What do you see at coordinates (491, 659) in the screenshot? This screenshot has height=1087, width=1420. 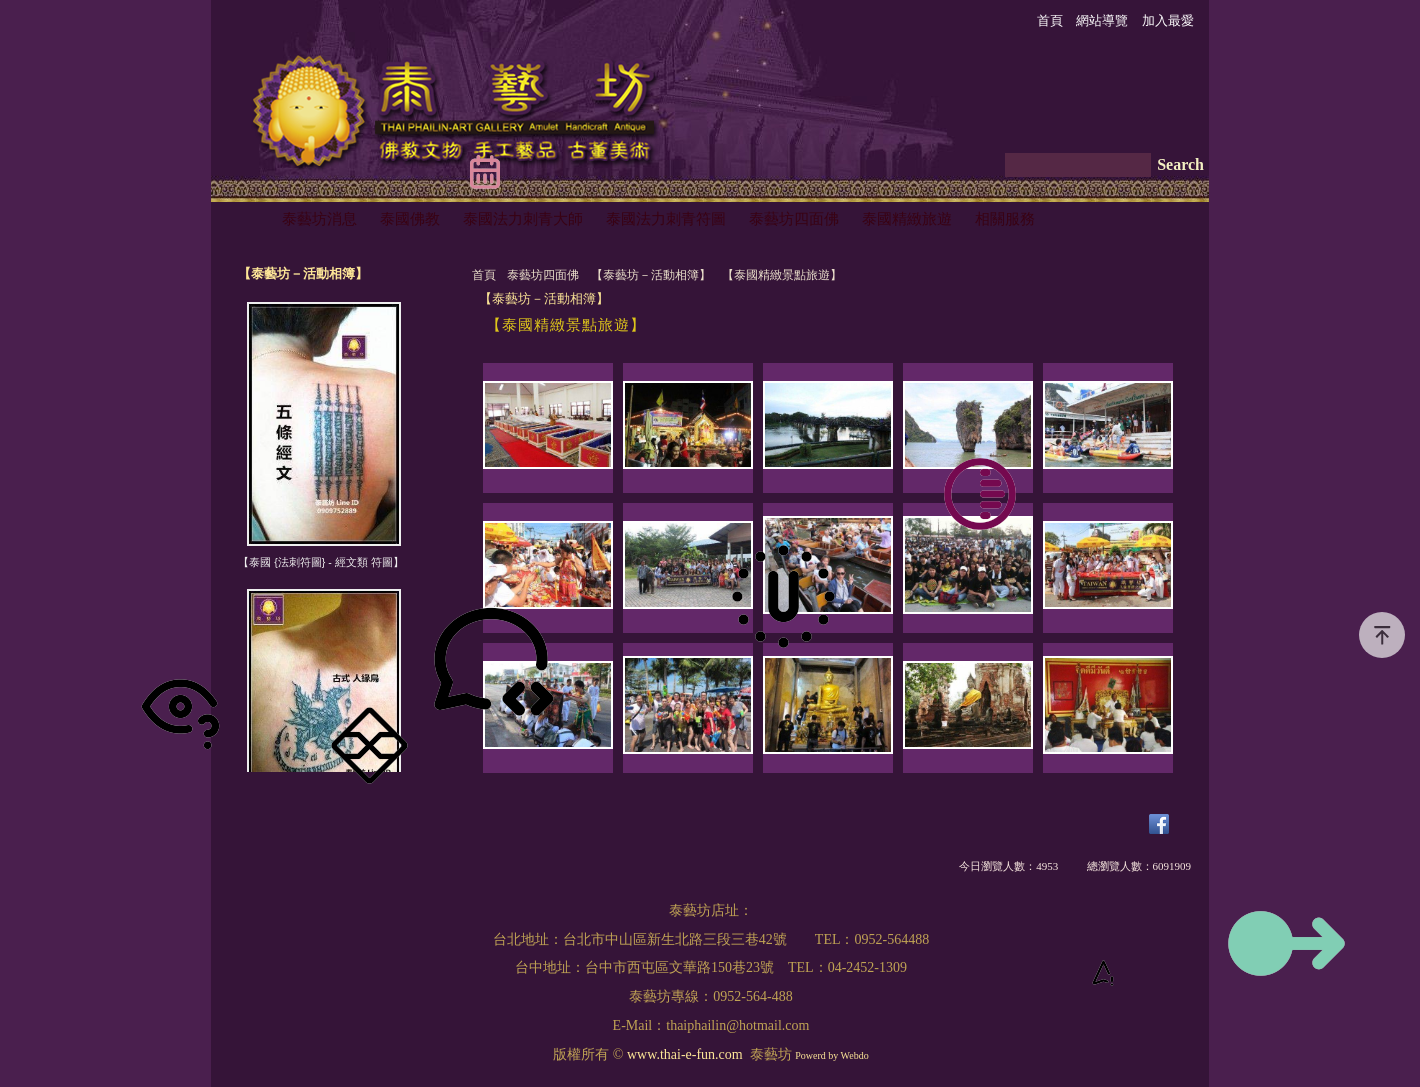 I see `view code snippets in chat` at bounding box center [491, 659].